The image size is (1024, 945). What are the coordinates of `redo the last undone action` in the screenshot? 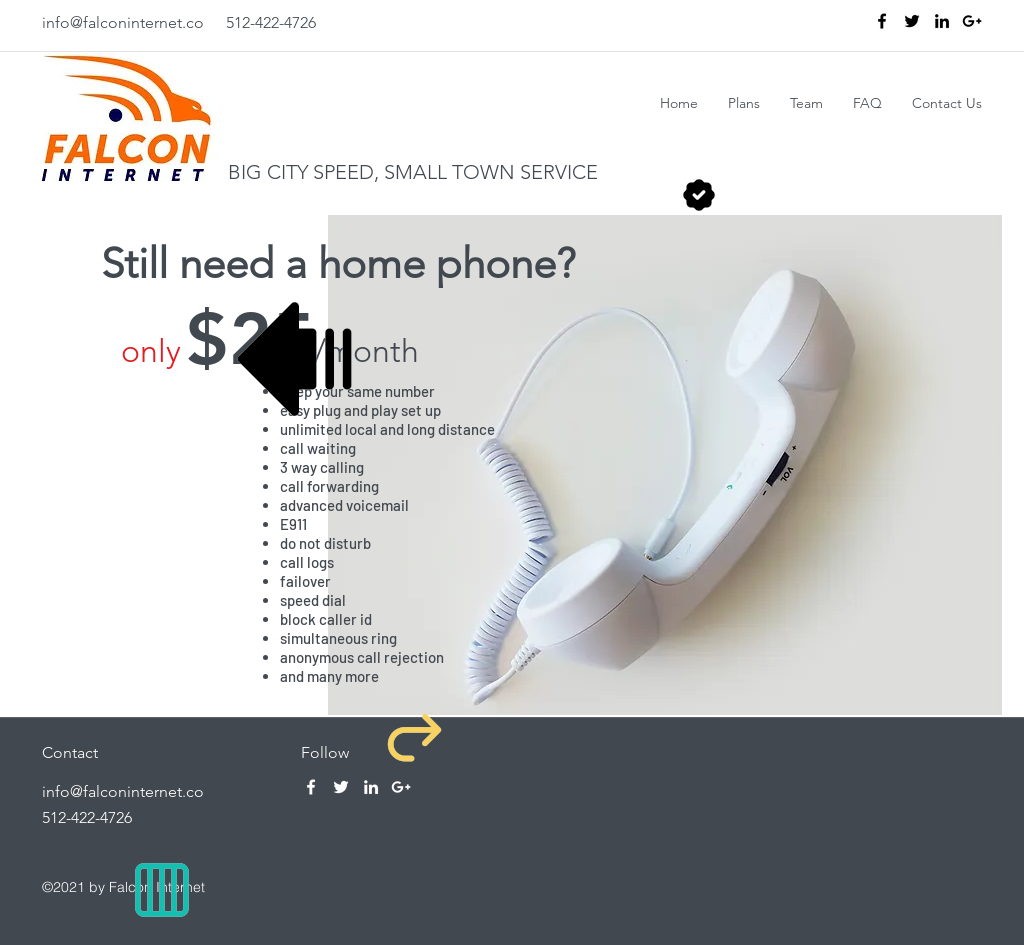 It's located at (414, 738).